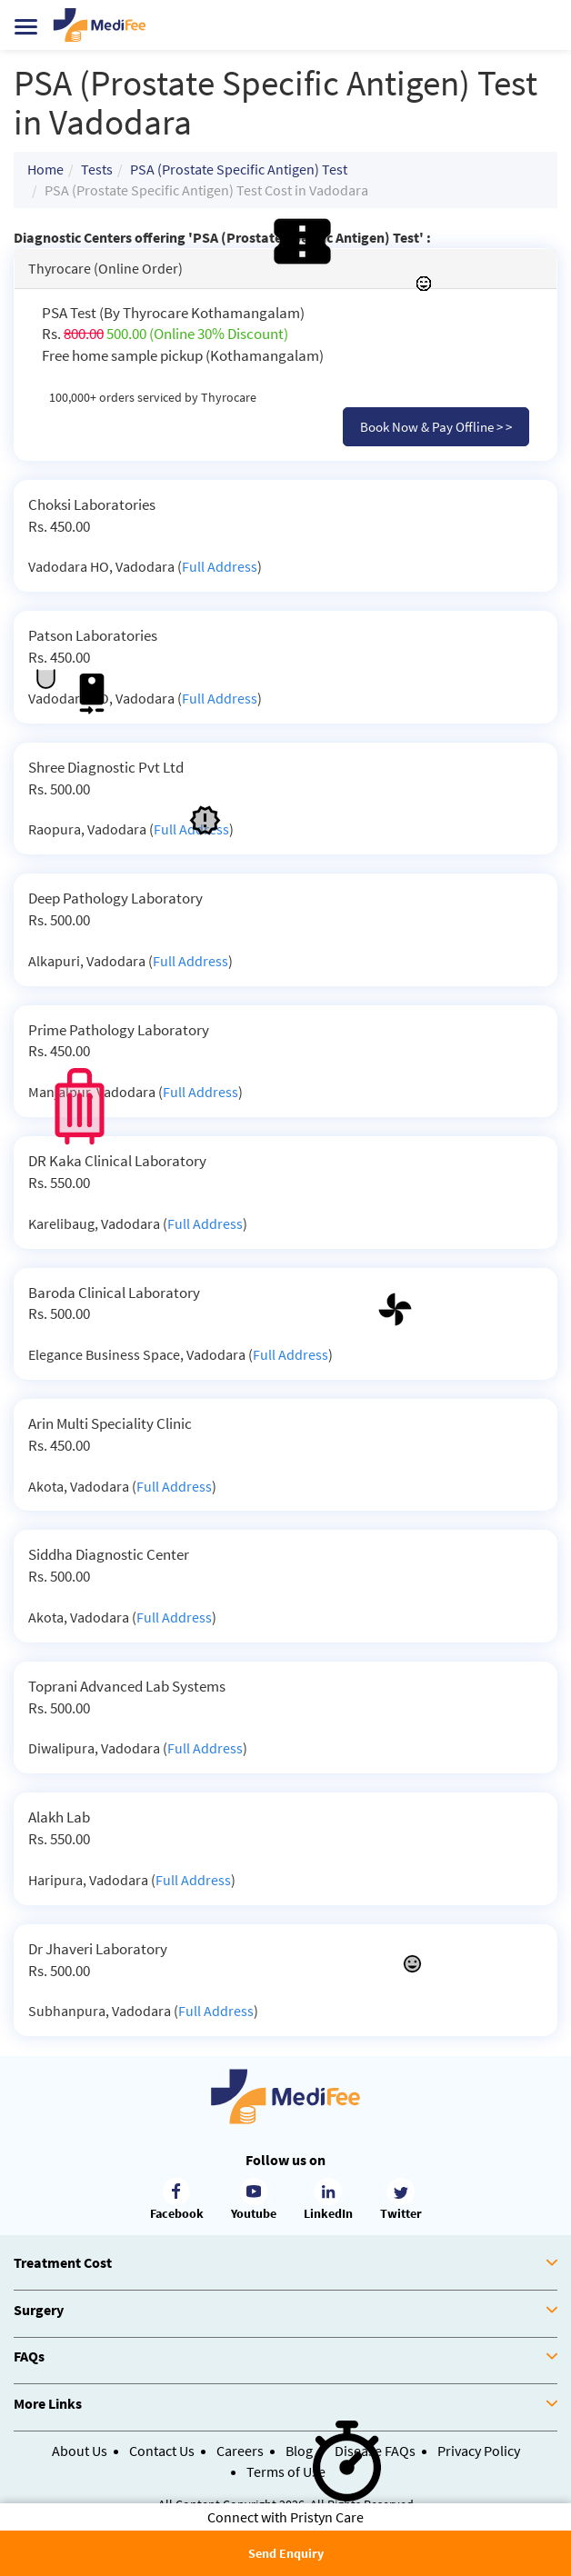  Describe the element at coordinates (346, 2461) in the screenshot. I see `start or stop a timer` at that location.